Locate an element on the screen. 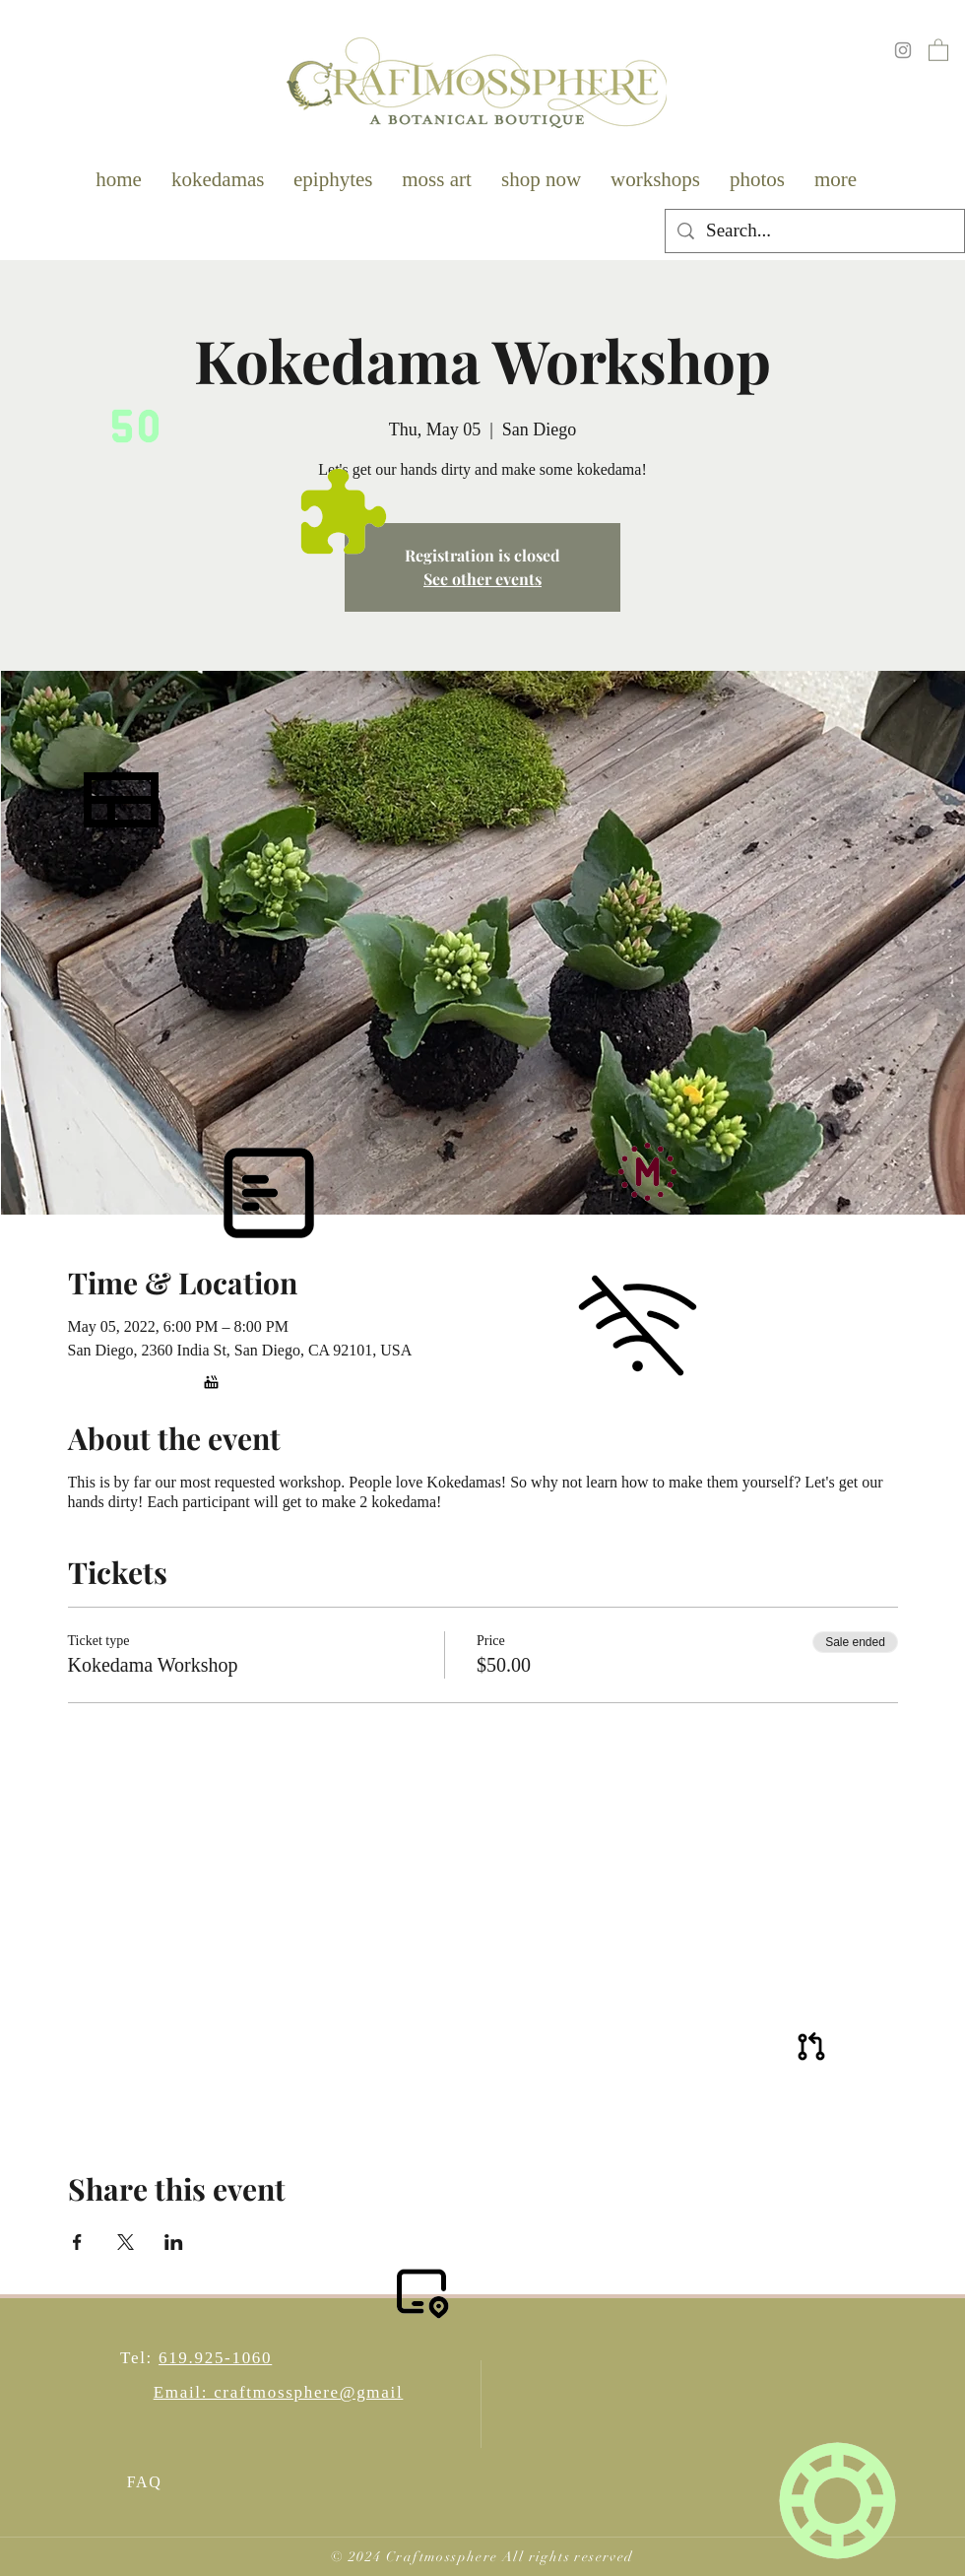 The height and width of the screenshot is (2576, 965). indicates a count or quantity of 50 is located at coordinates (135, 426).